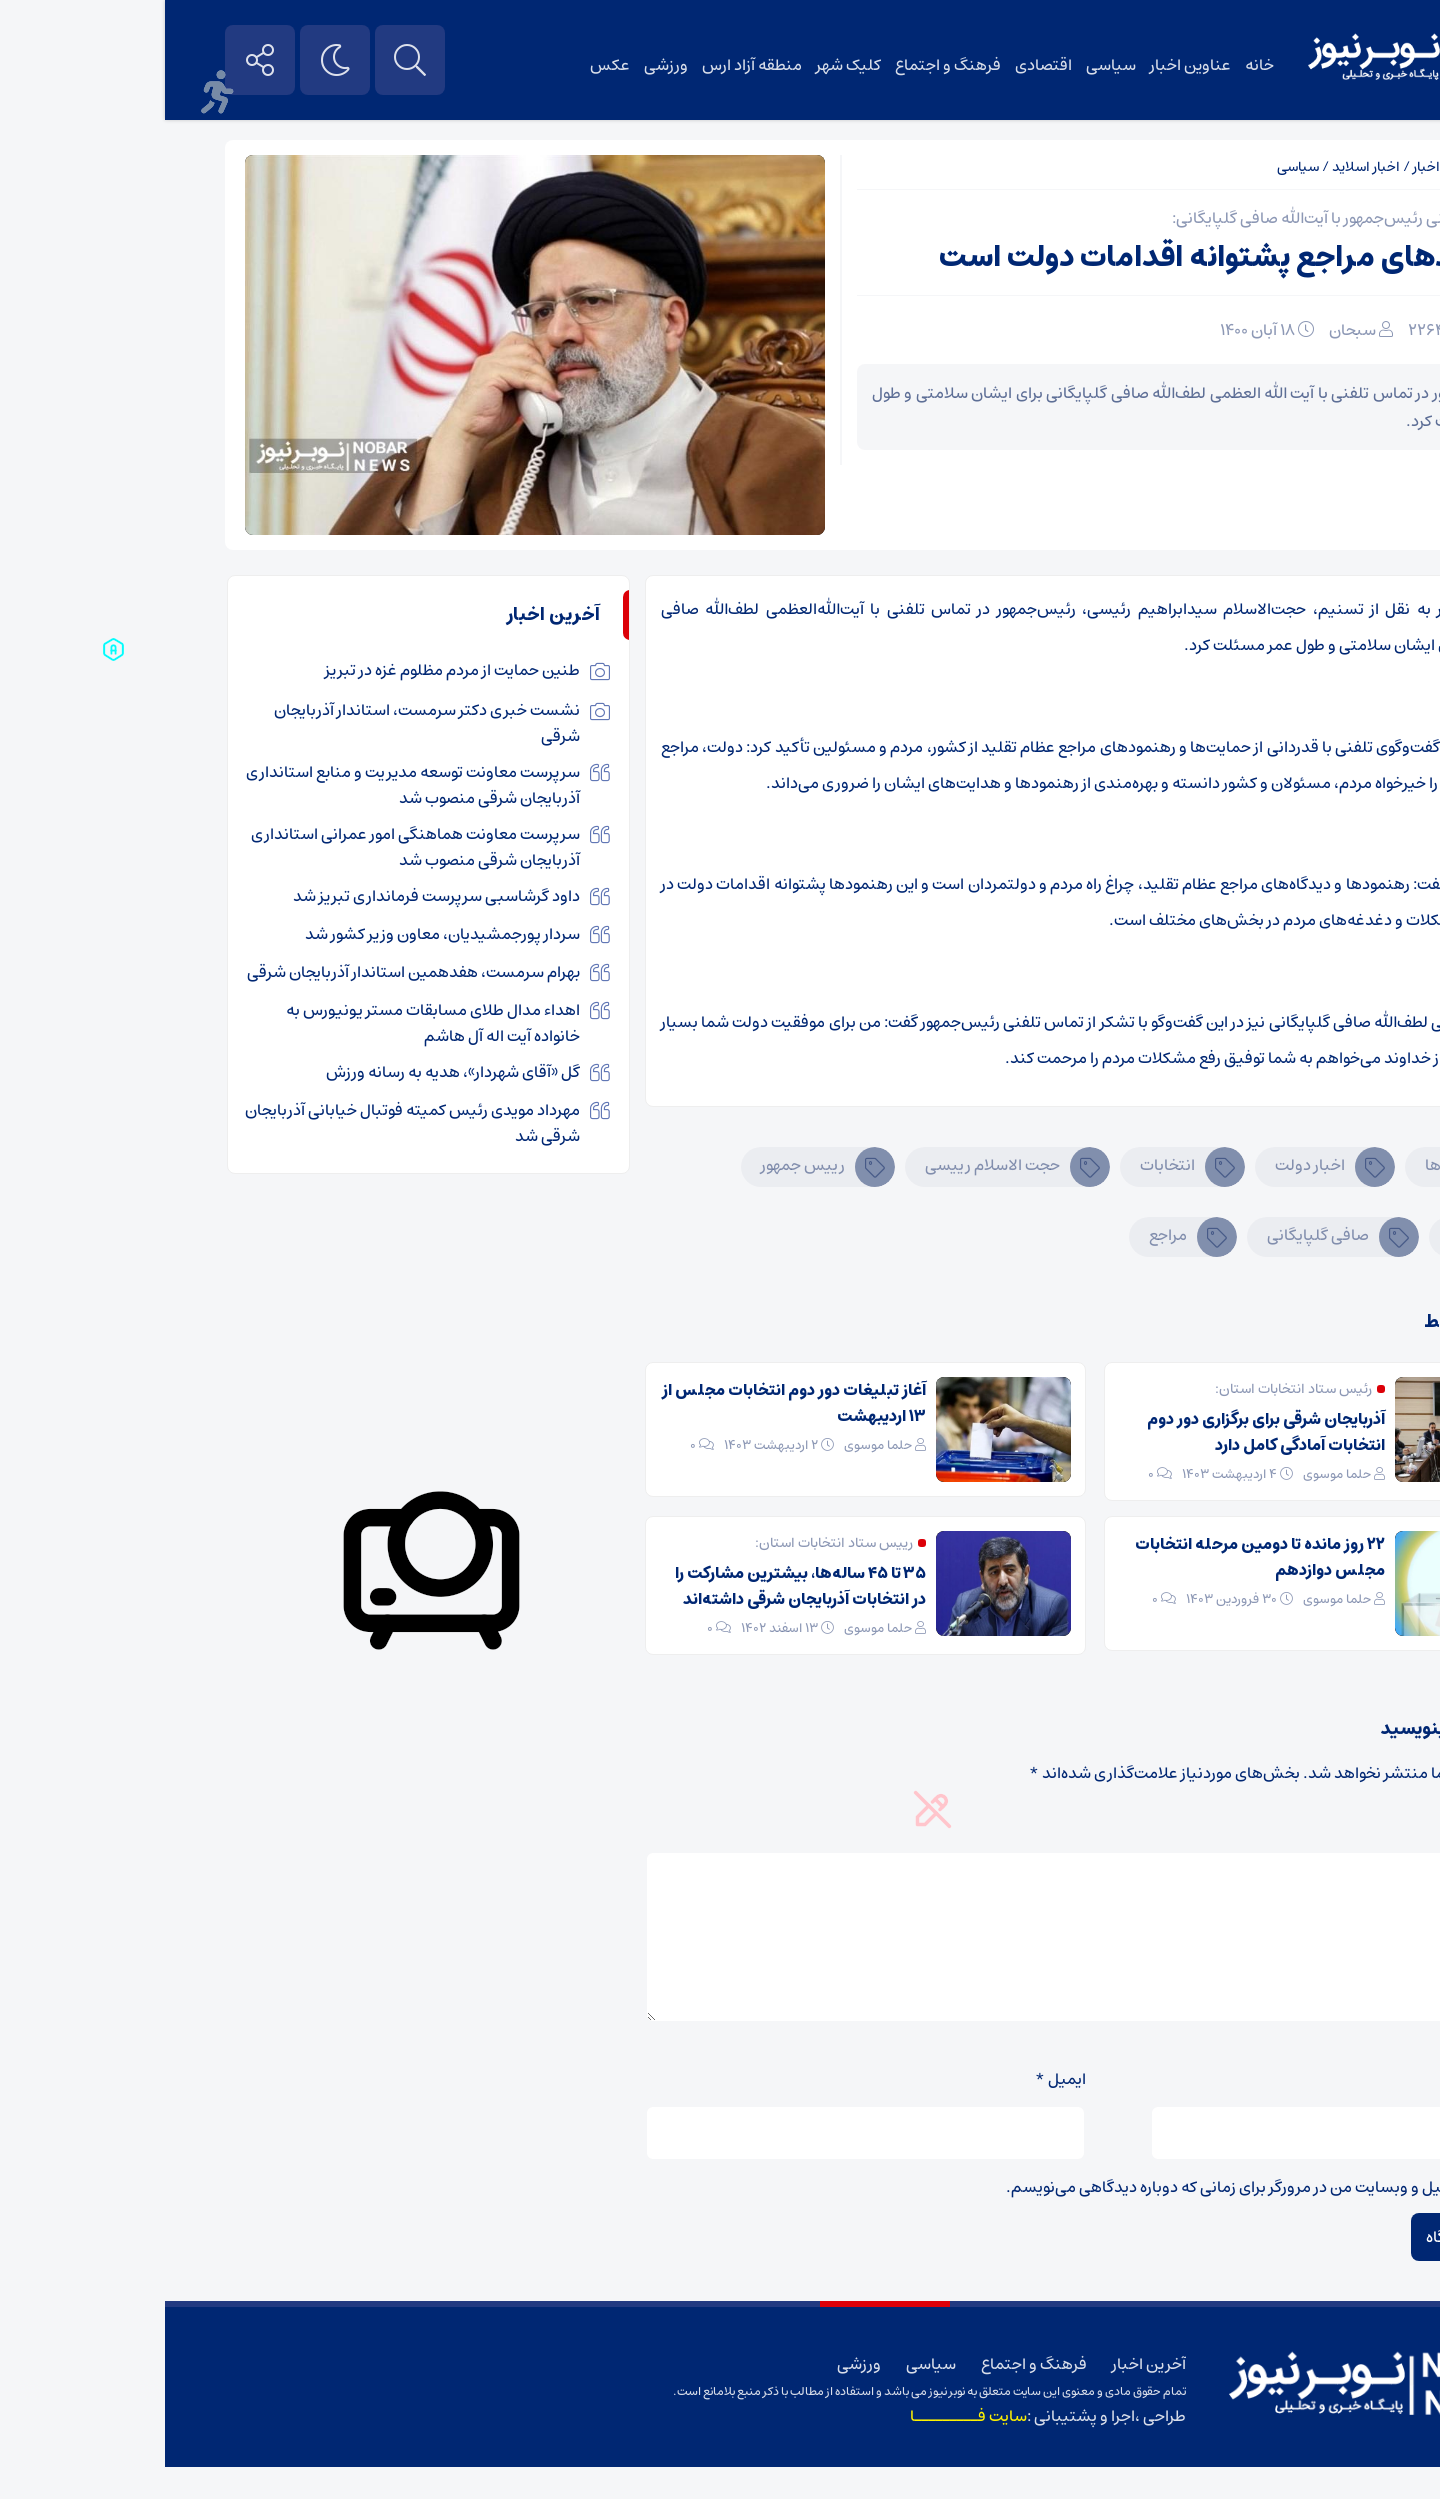 This screenshot has height=2499, width=1440. What do you see at coordinates (218, 92) in the screenshot?
I see `start a running or jogging workout` at bounding box center [218, 92].